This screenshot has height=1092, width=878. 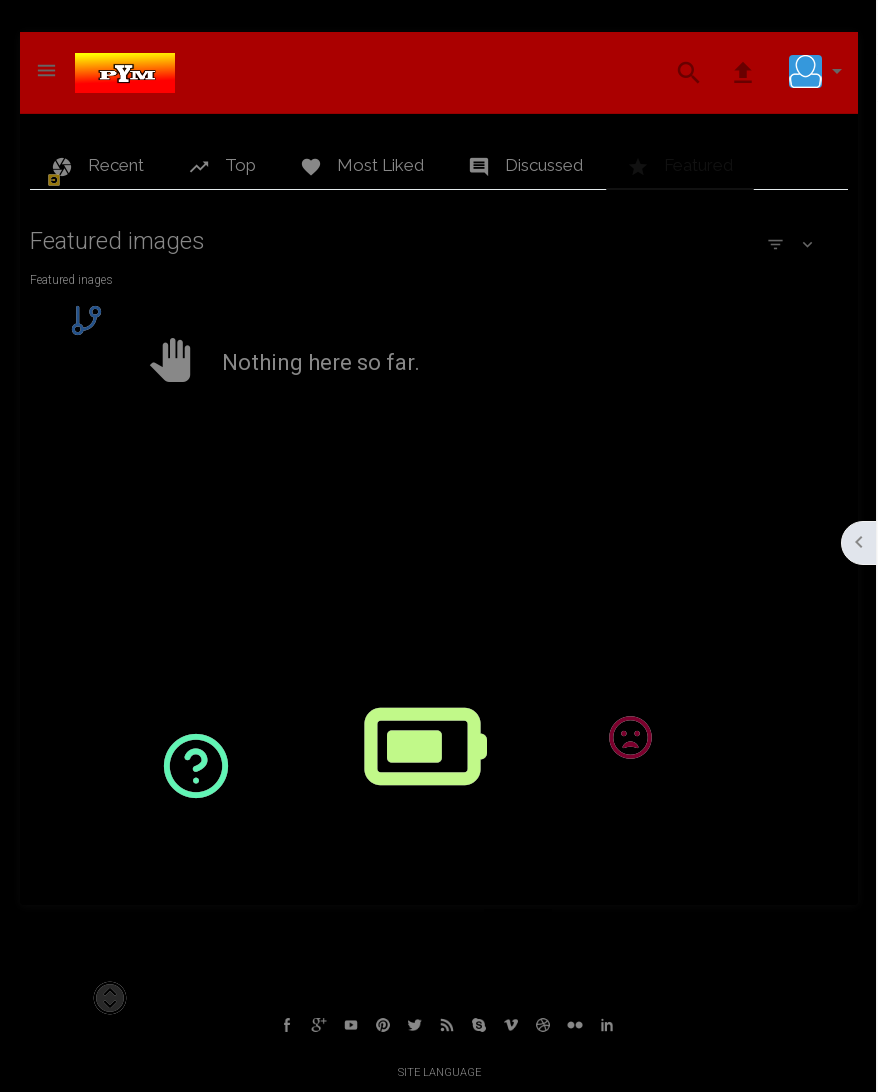 I want to click on open the Uber app, so click(x=54, y=180).